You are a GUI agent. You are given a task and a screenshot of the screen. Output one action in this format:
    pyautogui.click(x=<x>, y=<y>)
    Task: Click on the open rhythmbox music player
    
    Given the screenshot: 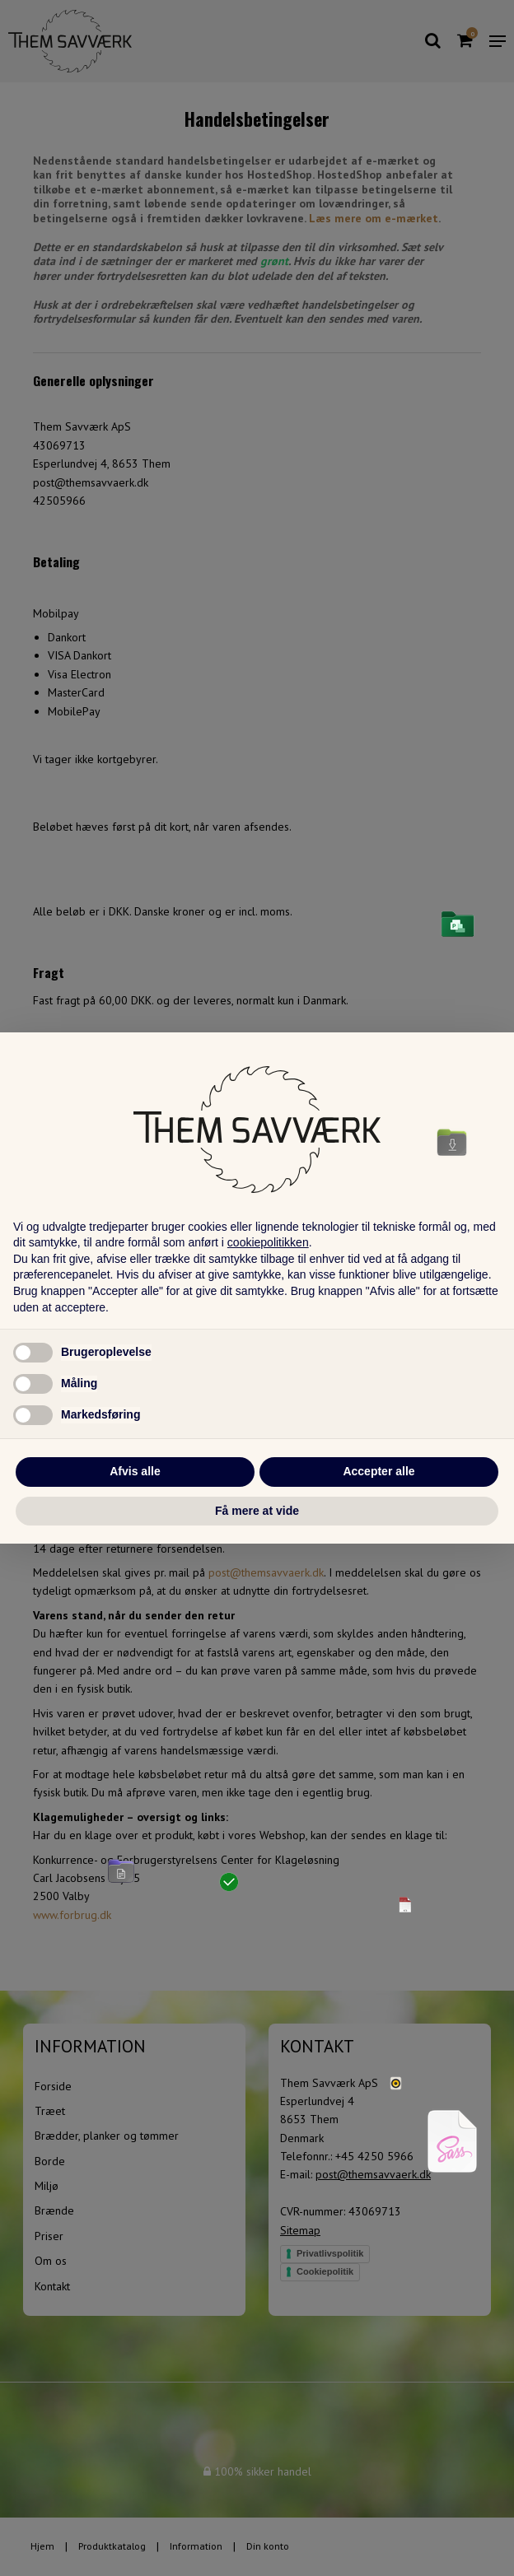 What is the action you would take?
    pyautogui.click(x=395, y=2083)
    